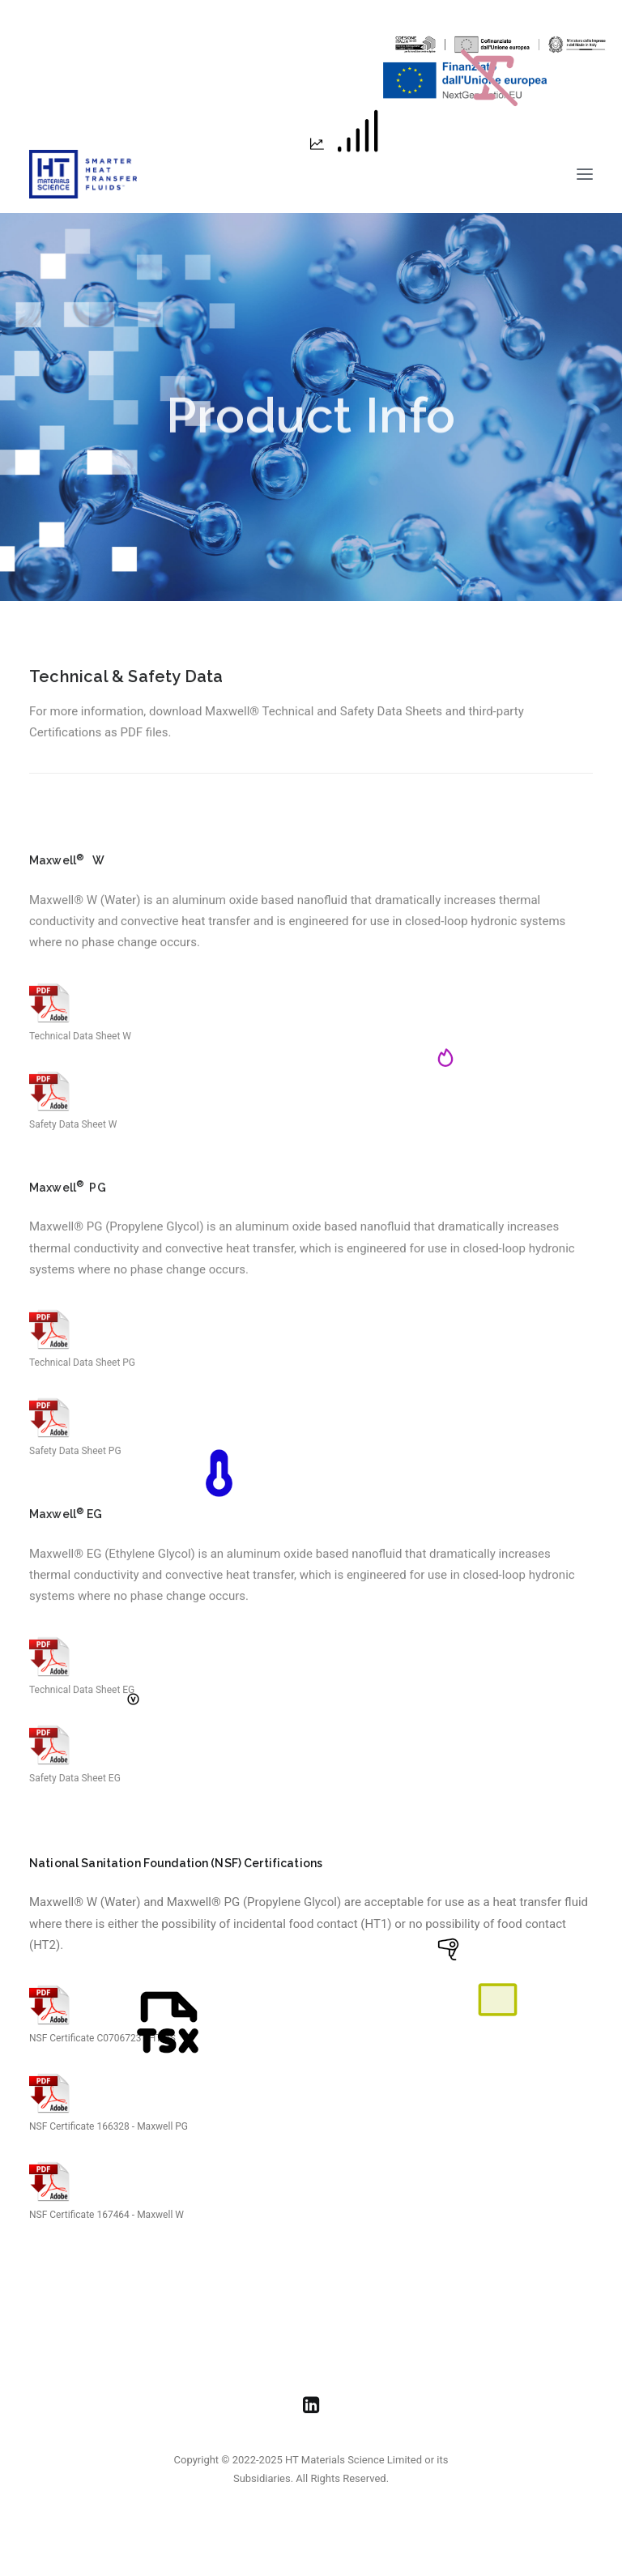 The height and width of the screenshot is (2576, 622). I want to click on hair styling or salon services, so click(449, 1948).